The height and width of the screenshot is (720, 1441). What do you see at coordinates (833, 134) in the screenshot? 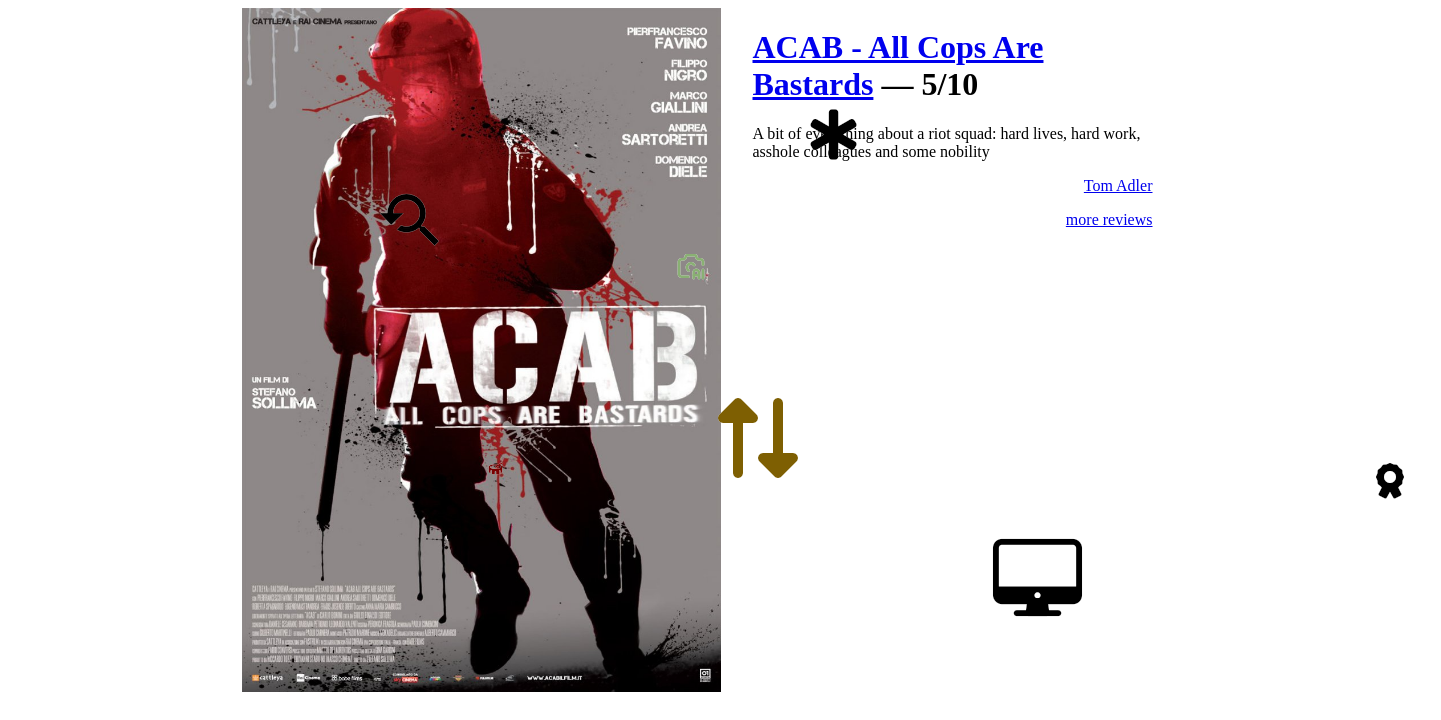
I see `access emergency medical services or health information` at bounding box center [833, 134].